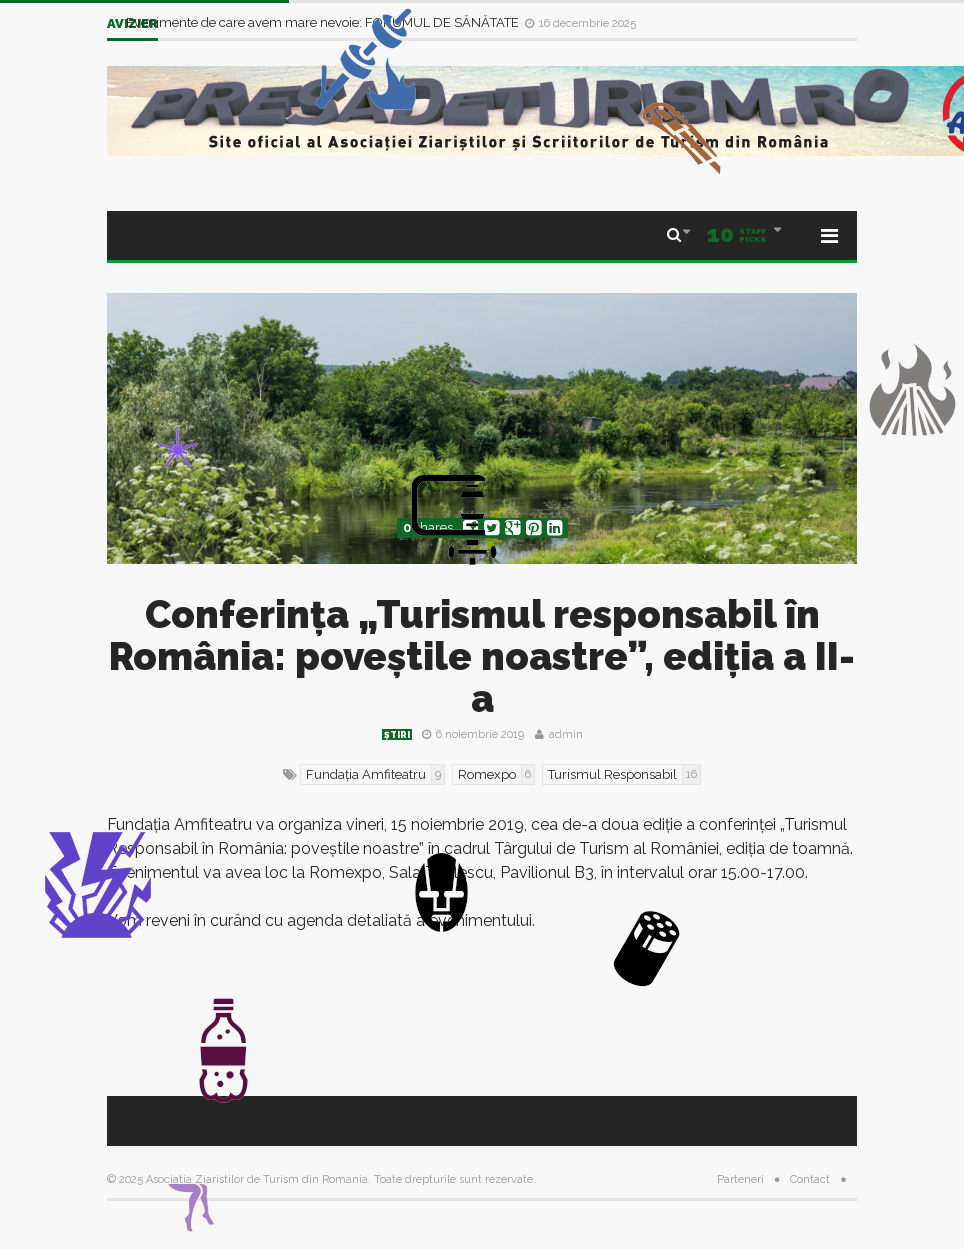 The height and width of the screenshot is (1249, 964). I want to click on equip armor or mask item, so click(441, 892).